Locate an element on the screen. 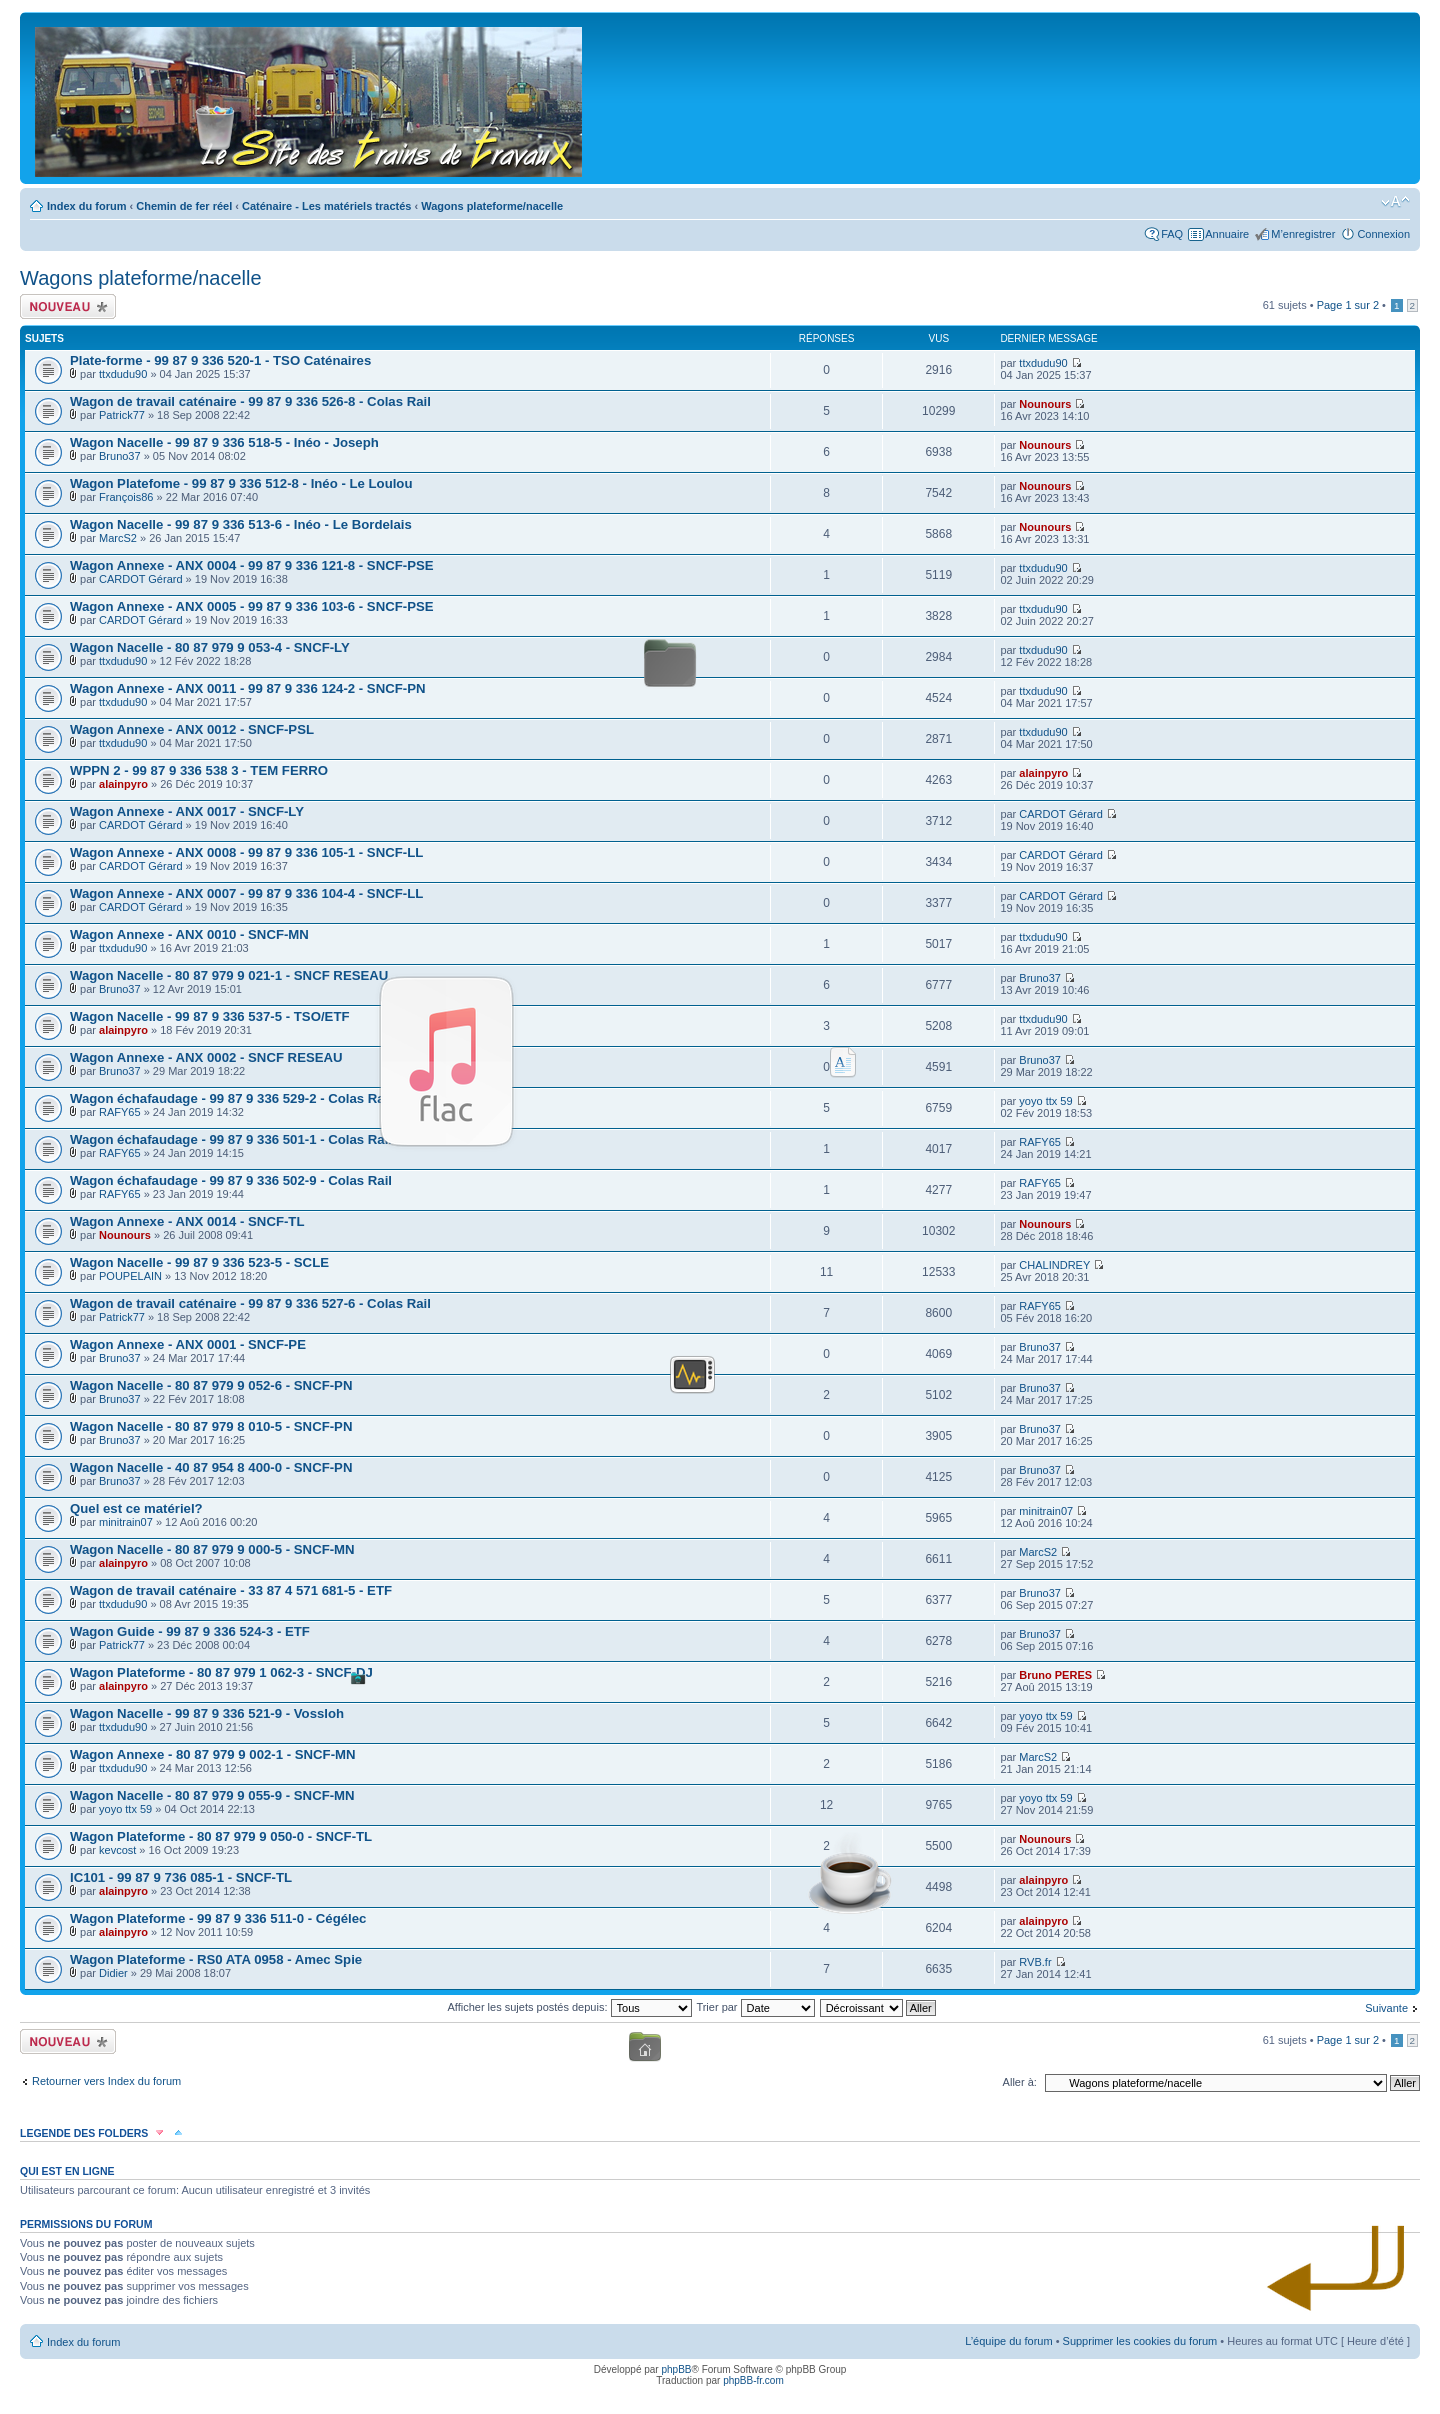  access your home folder is located at coordinates (645, 2046).